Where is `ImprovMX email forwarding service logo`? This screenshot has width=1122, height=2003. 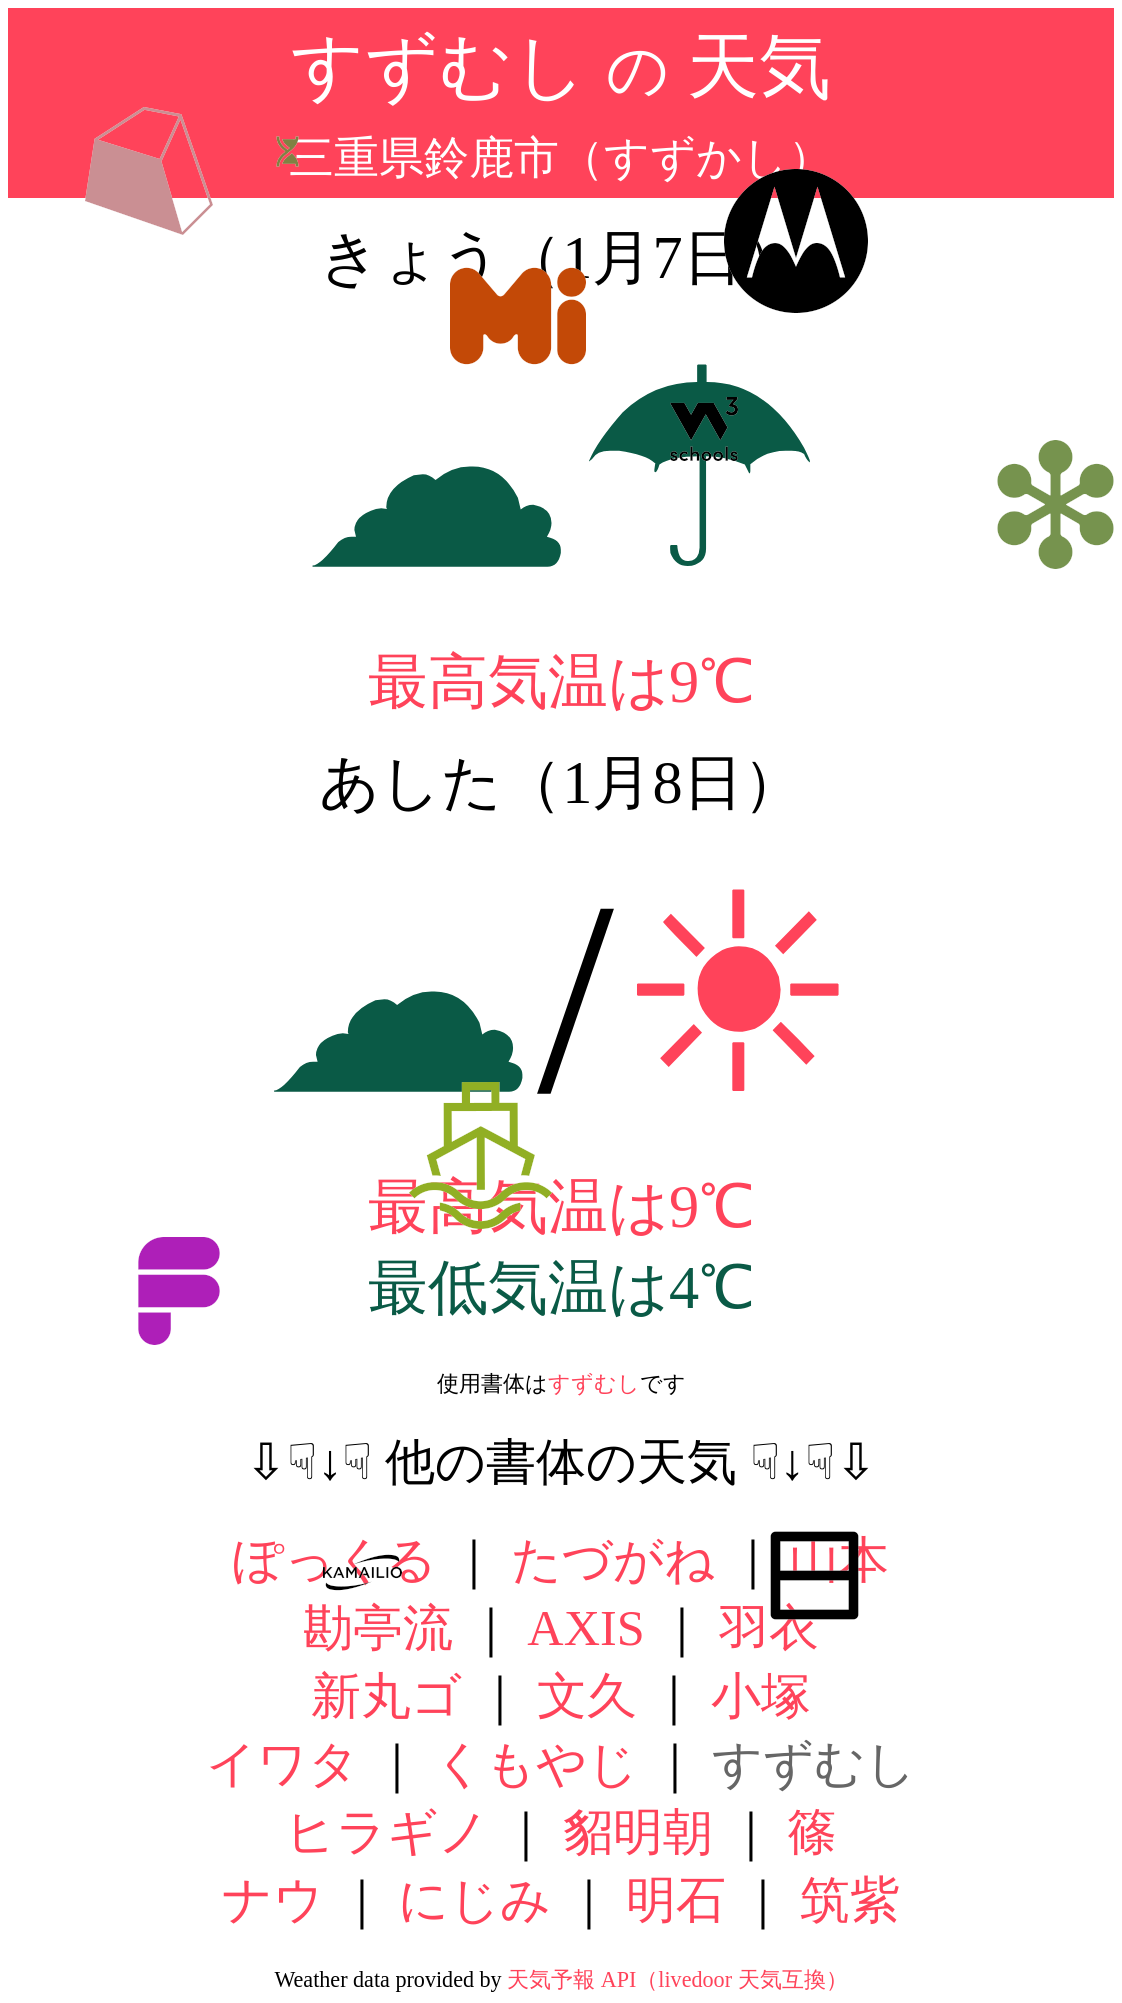 ImprovMX email forwarding service logo is located at coordinates (480, 1155).